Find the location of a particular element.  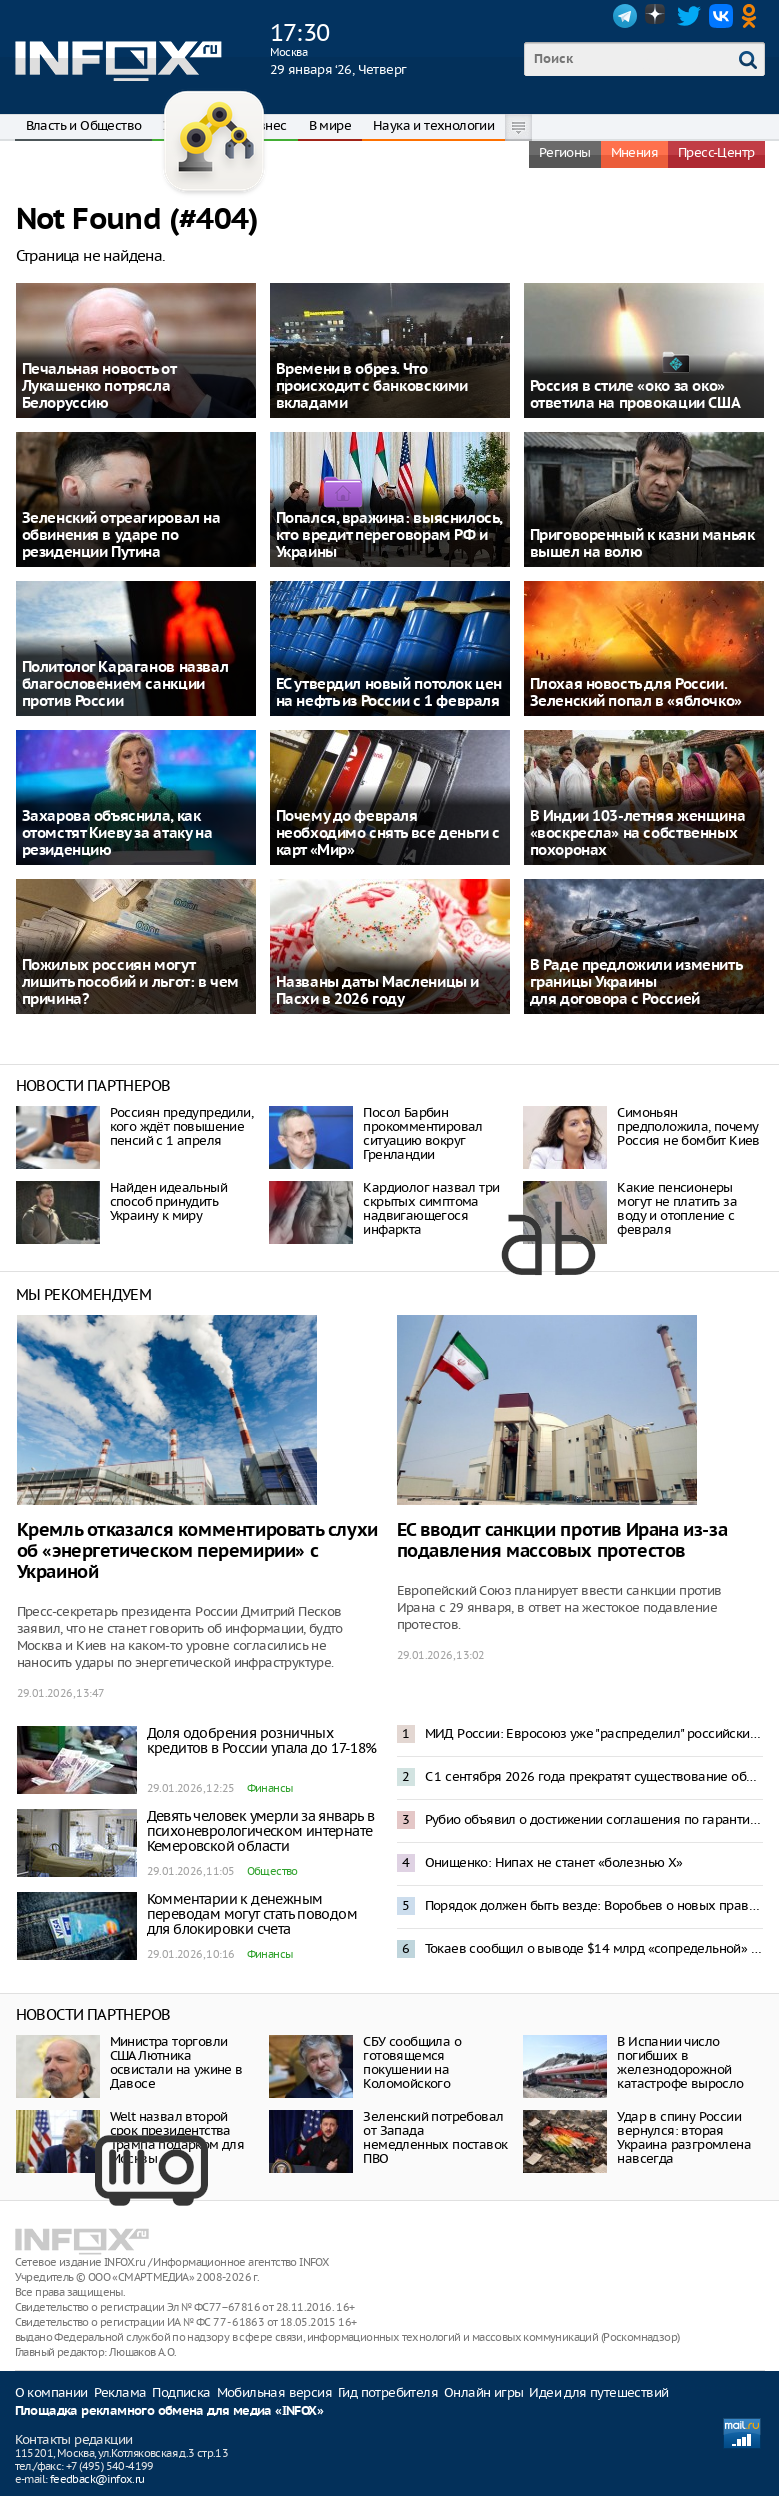

connect to an external projector or display is located at coordinates (151, 2170).